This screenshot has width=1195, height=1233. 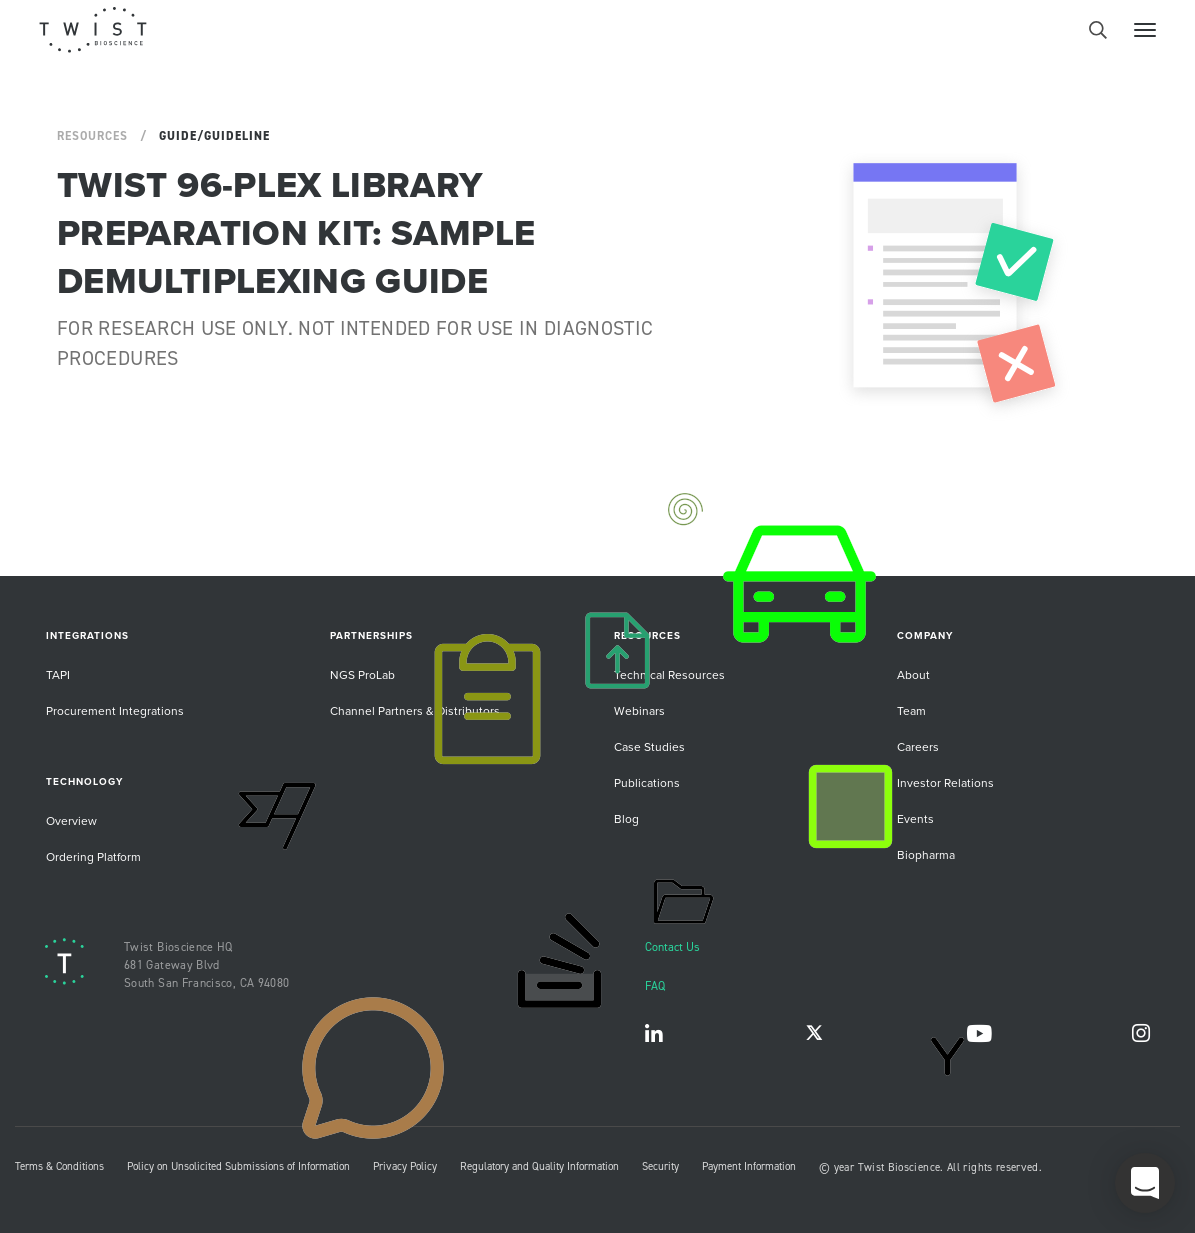 What do you see at coordinates (617, 650) in the screenshot?
I see `upload a file` at bounding box center [617, 650].